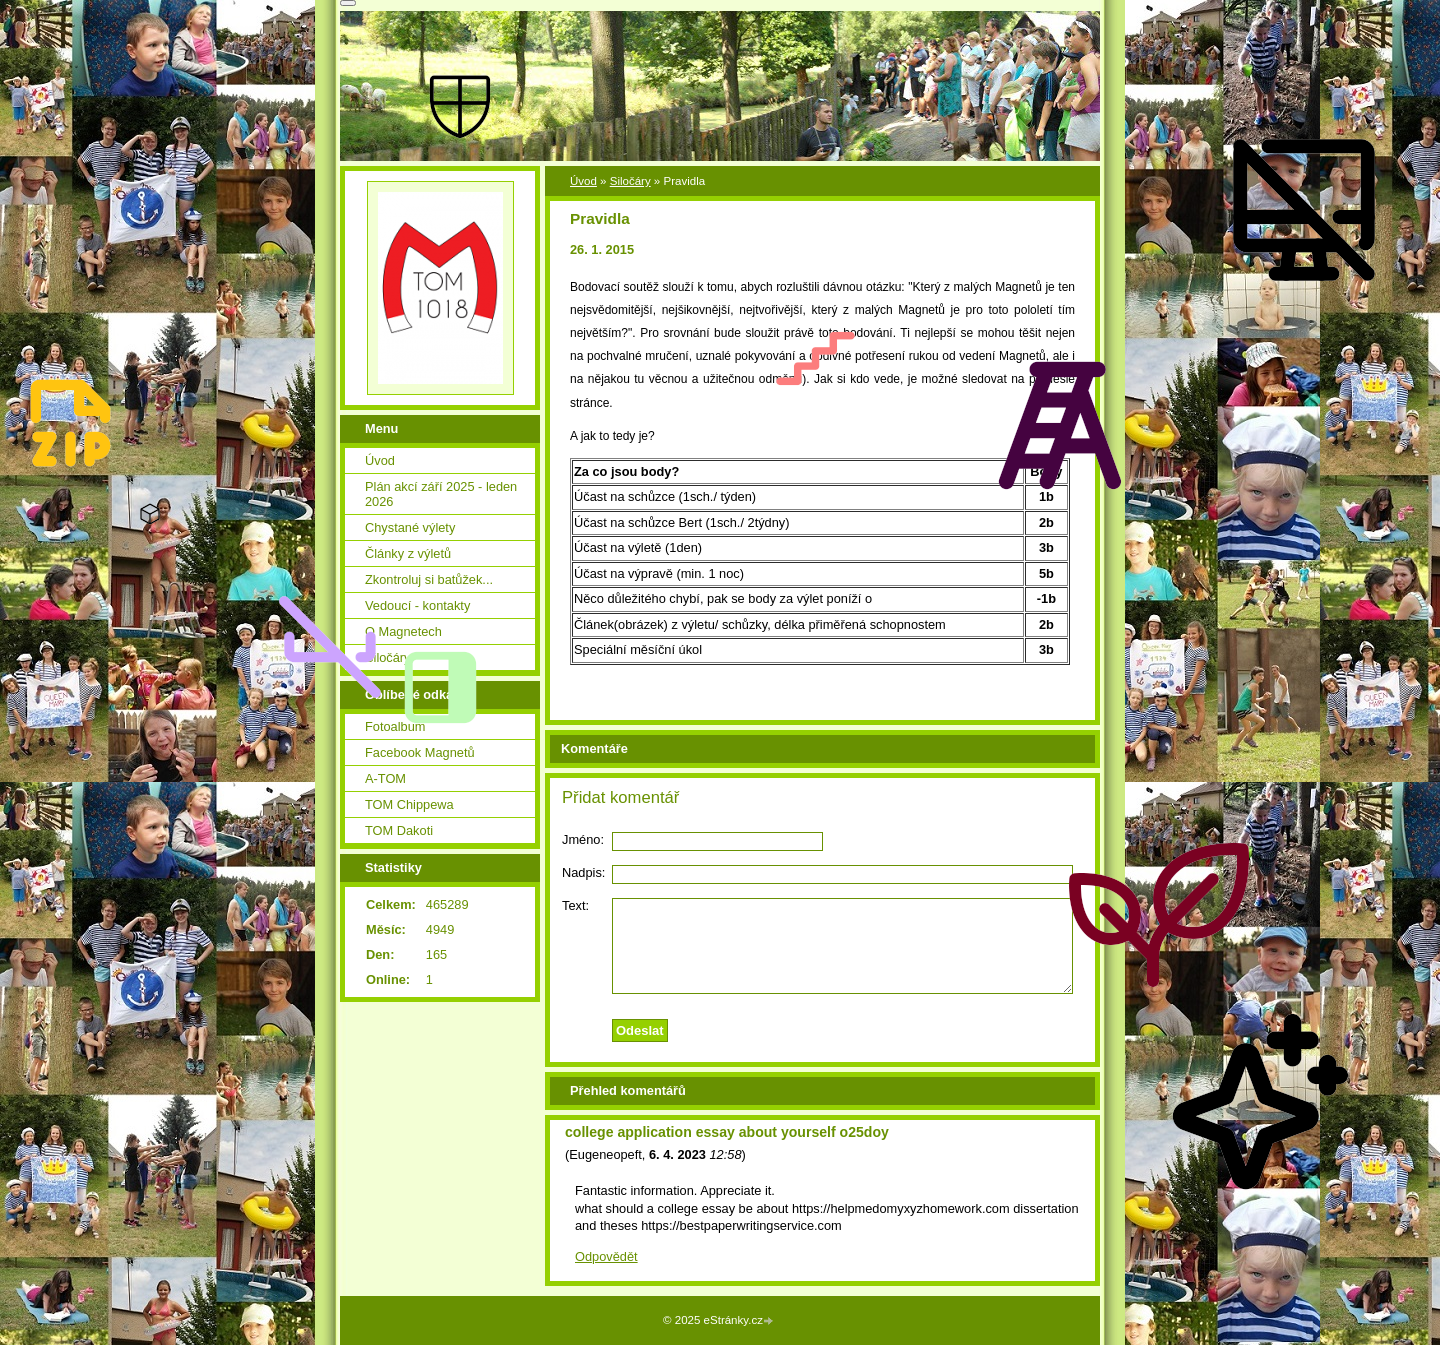 The image size is (1440, 1345). Describe the element at coordinates (815, 358) in the screenshot. I see `view steps or stairs in a building map` at that location.